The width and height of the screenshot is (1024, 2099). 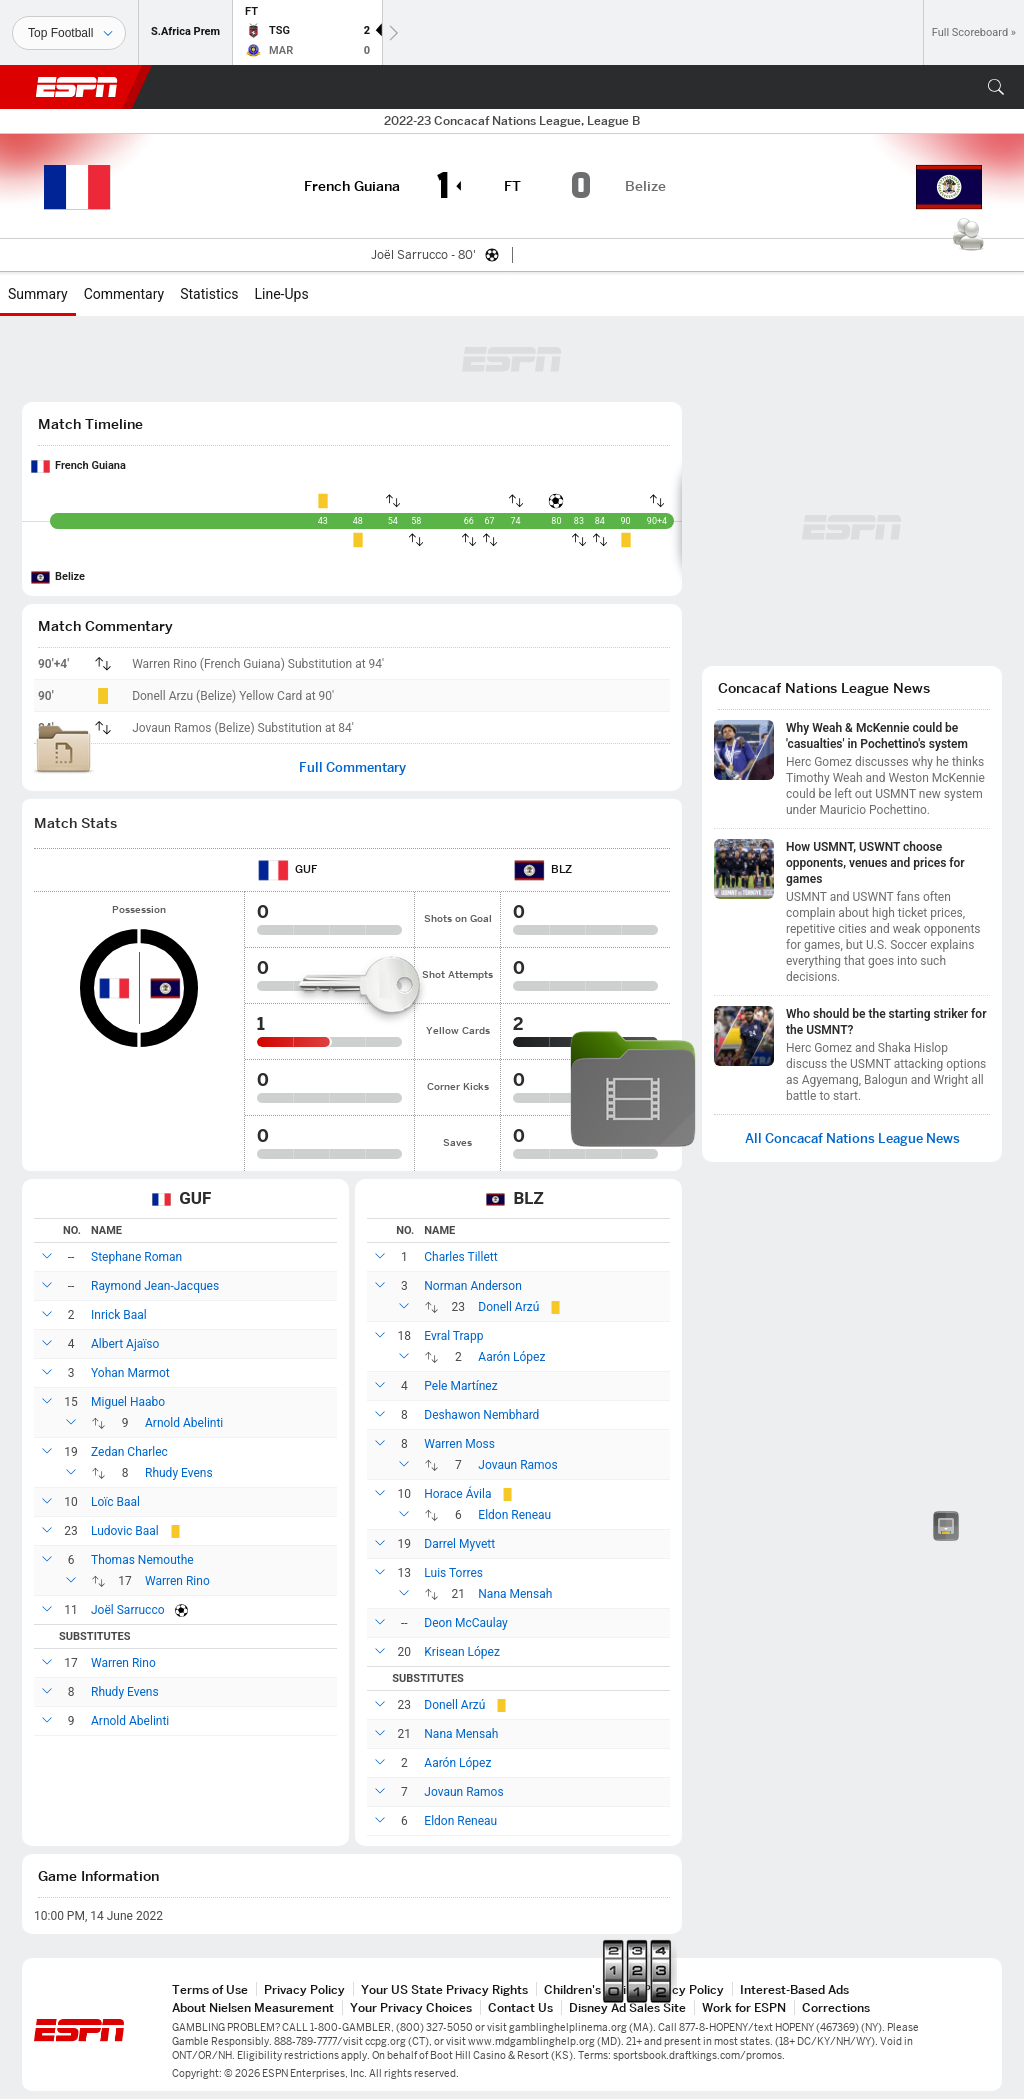 I want to click on access privacy and security settings, so click(x=637, y=1972).